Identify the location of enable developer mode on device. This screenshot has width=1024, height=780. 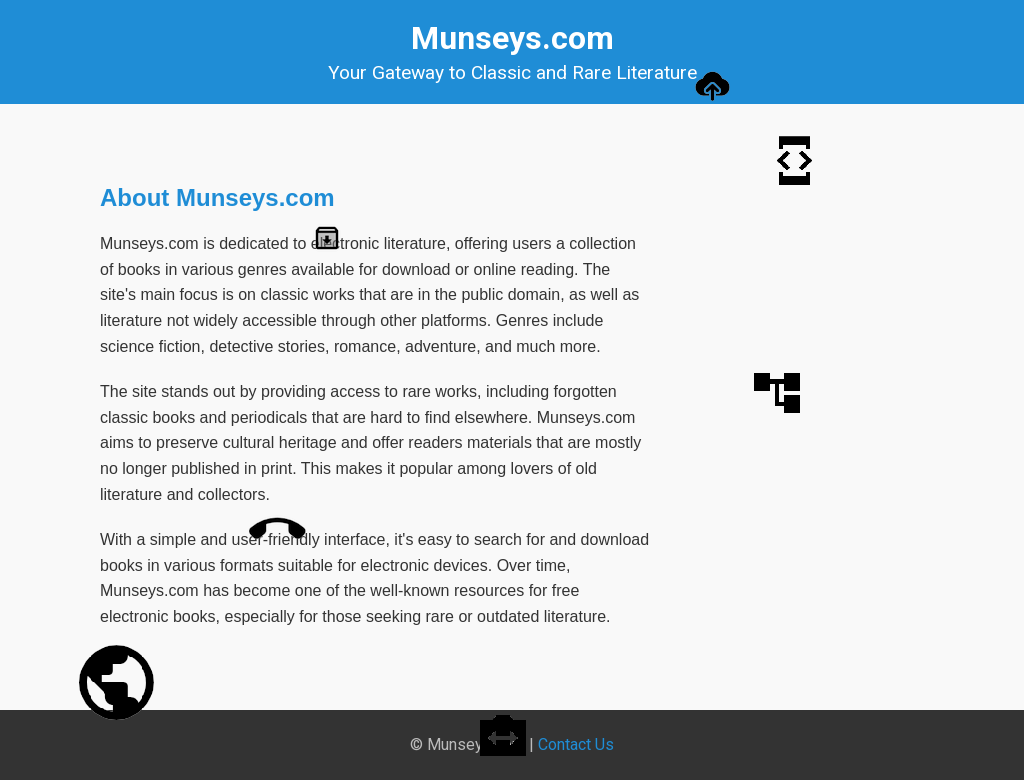
(794, 160).